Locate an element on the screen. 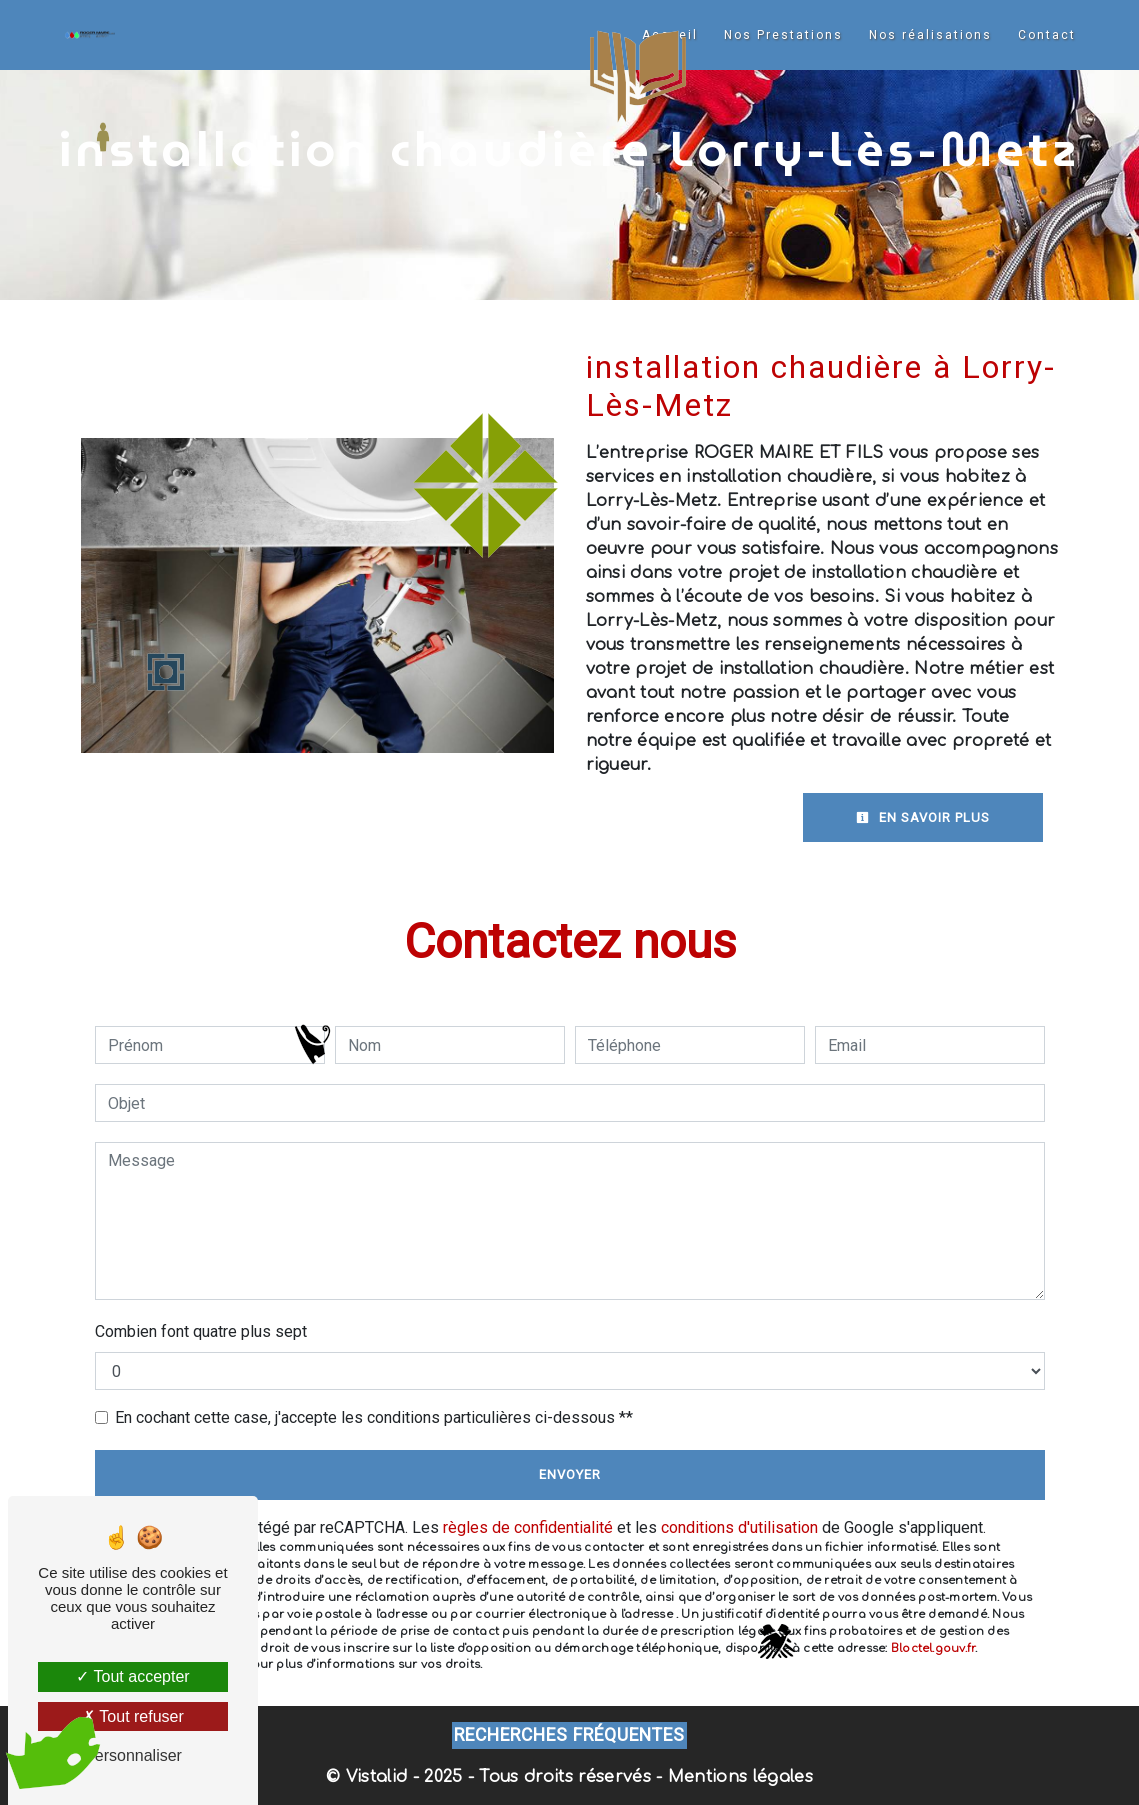 This screenshot has width=1139, height=1805. view your profile is located at coordinates (103, 137).